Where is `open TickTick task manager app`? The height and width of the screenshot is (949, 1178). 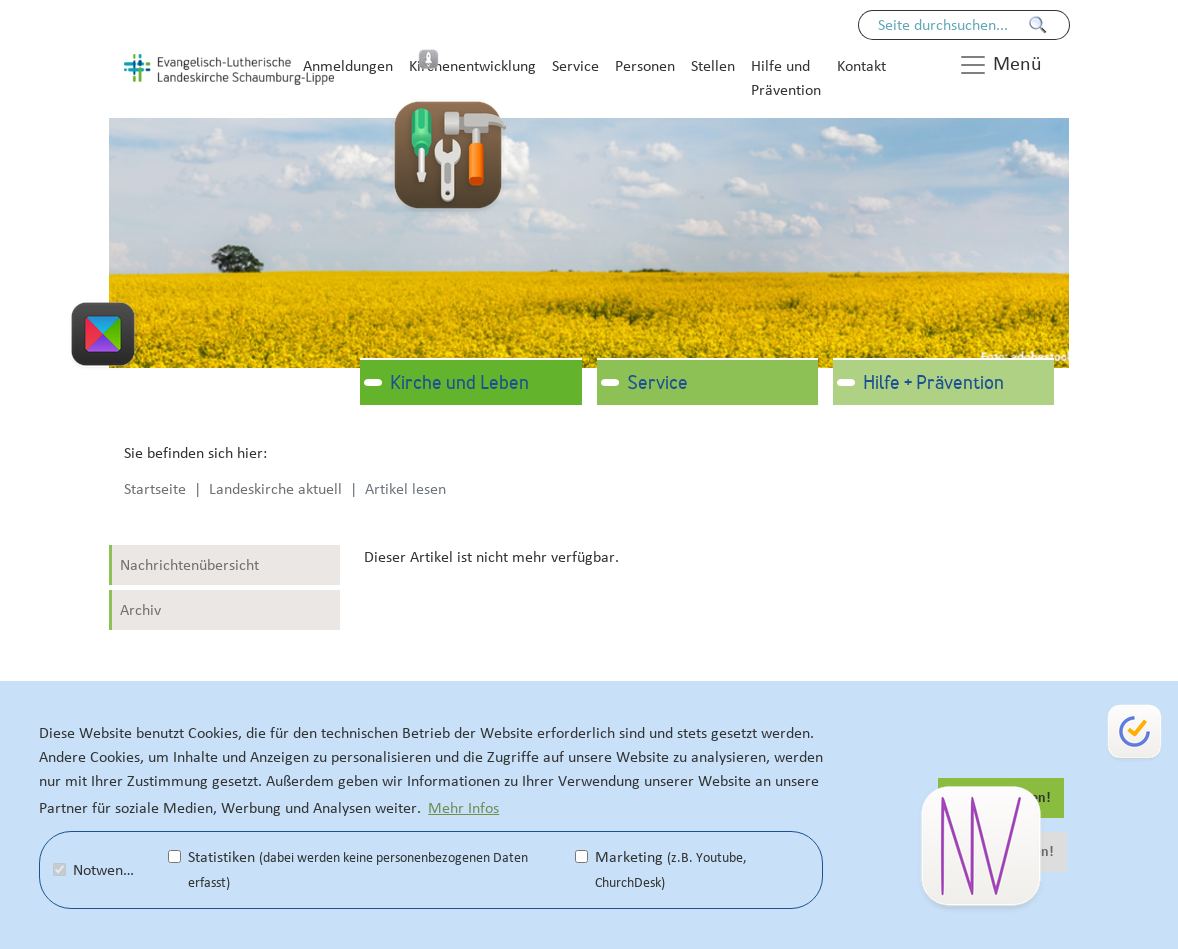 open TickTick task manager app is located at coordinates (1134, 731).